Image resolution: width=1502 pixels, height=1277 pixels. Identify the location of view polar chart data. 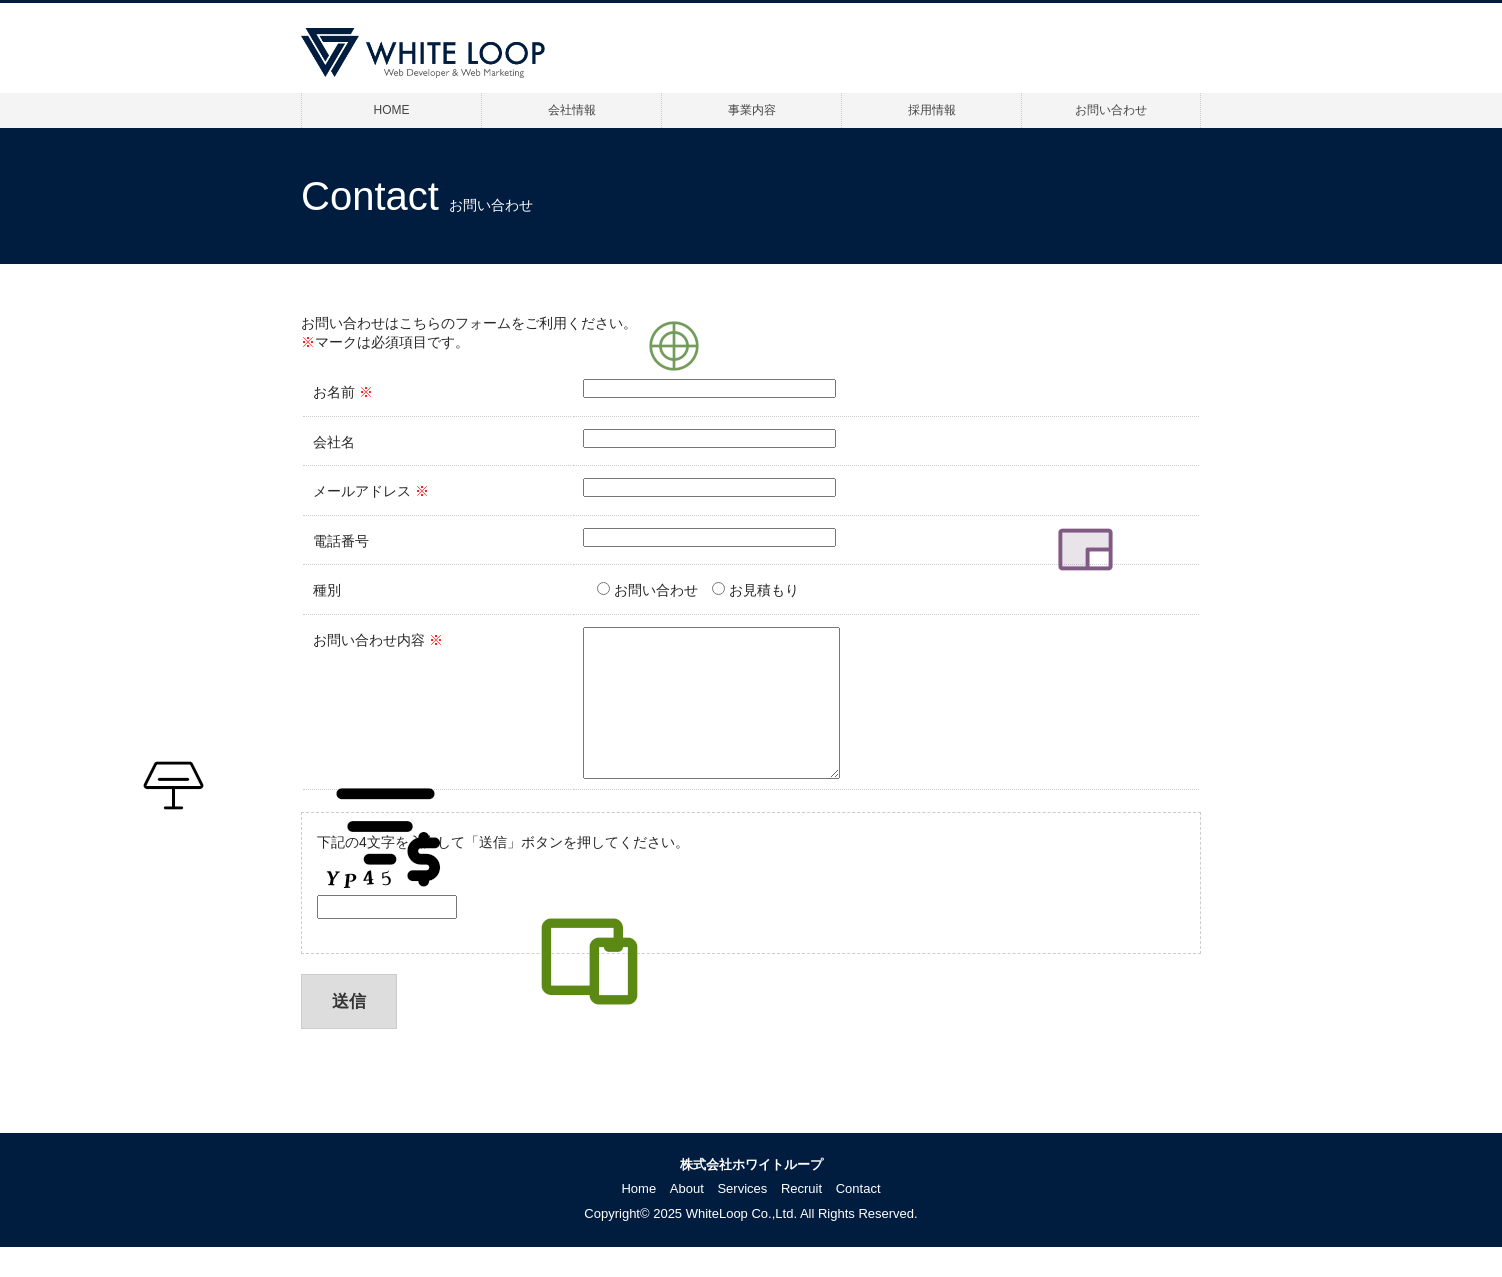
(674, 346).